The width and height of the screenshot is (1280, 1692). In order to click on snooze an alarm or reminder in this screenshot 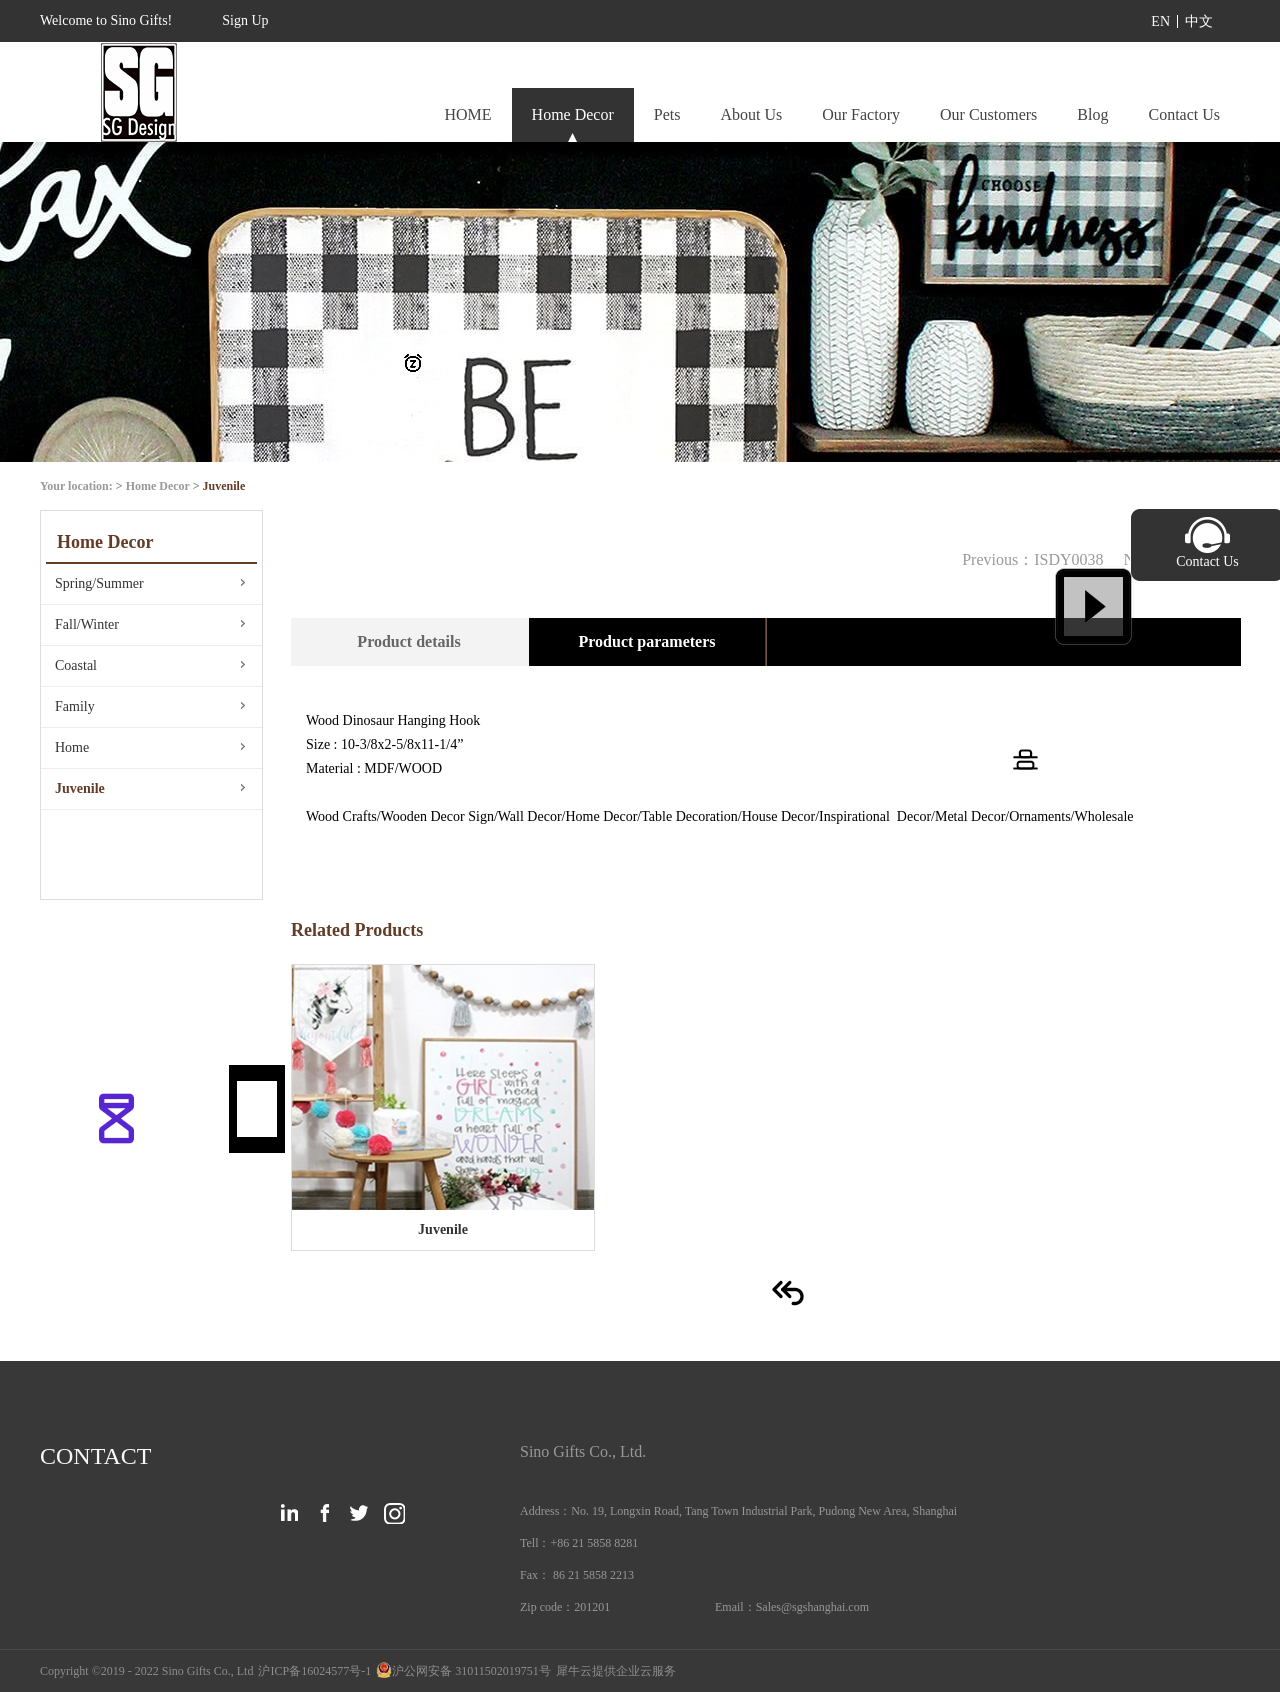, I will do `click(413, 363)`.